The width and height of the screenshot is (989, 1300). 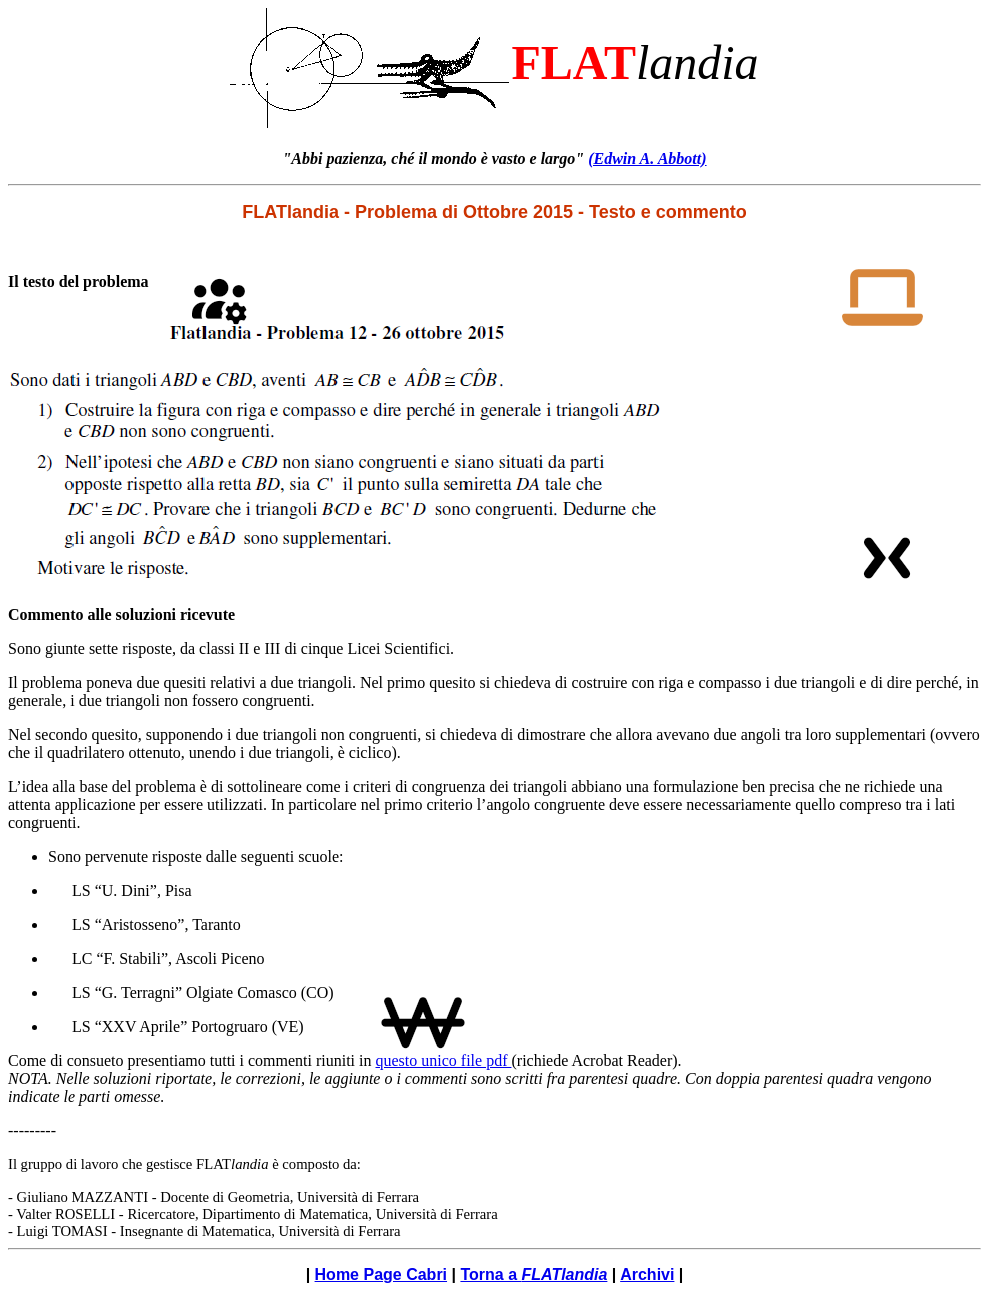 I want to click on manage user group settings, so click(x=219, y=299).